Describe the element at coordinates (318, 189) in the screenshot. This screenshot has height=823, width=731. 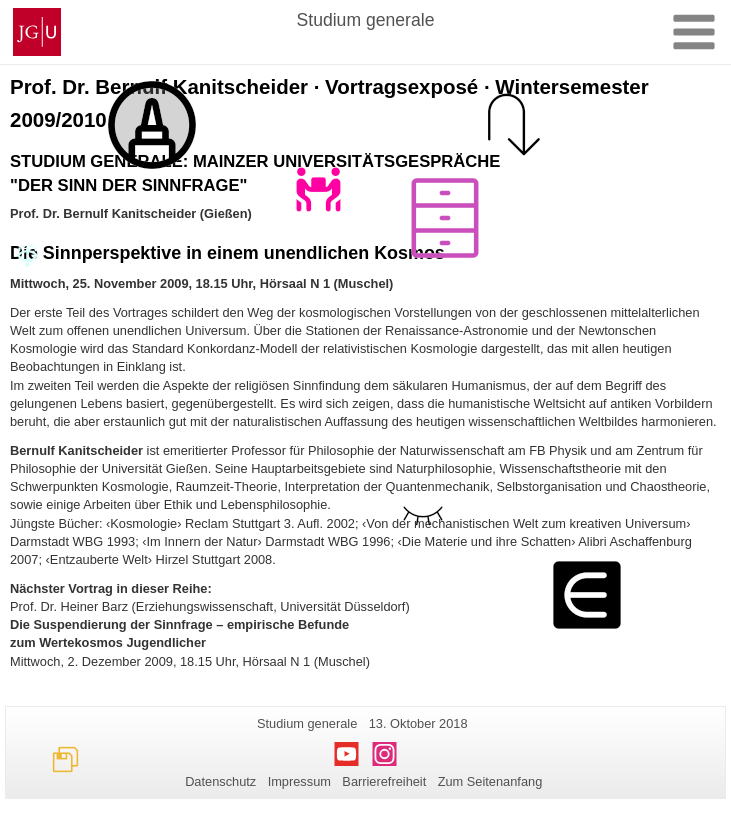
I see `moving or delivery service` at that location.